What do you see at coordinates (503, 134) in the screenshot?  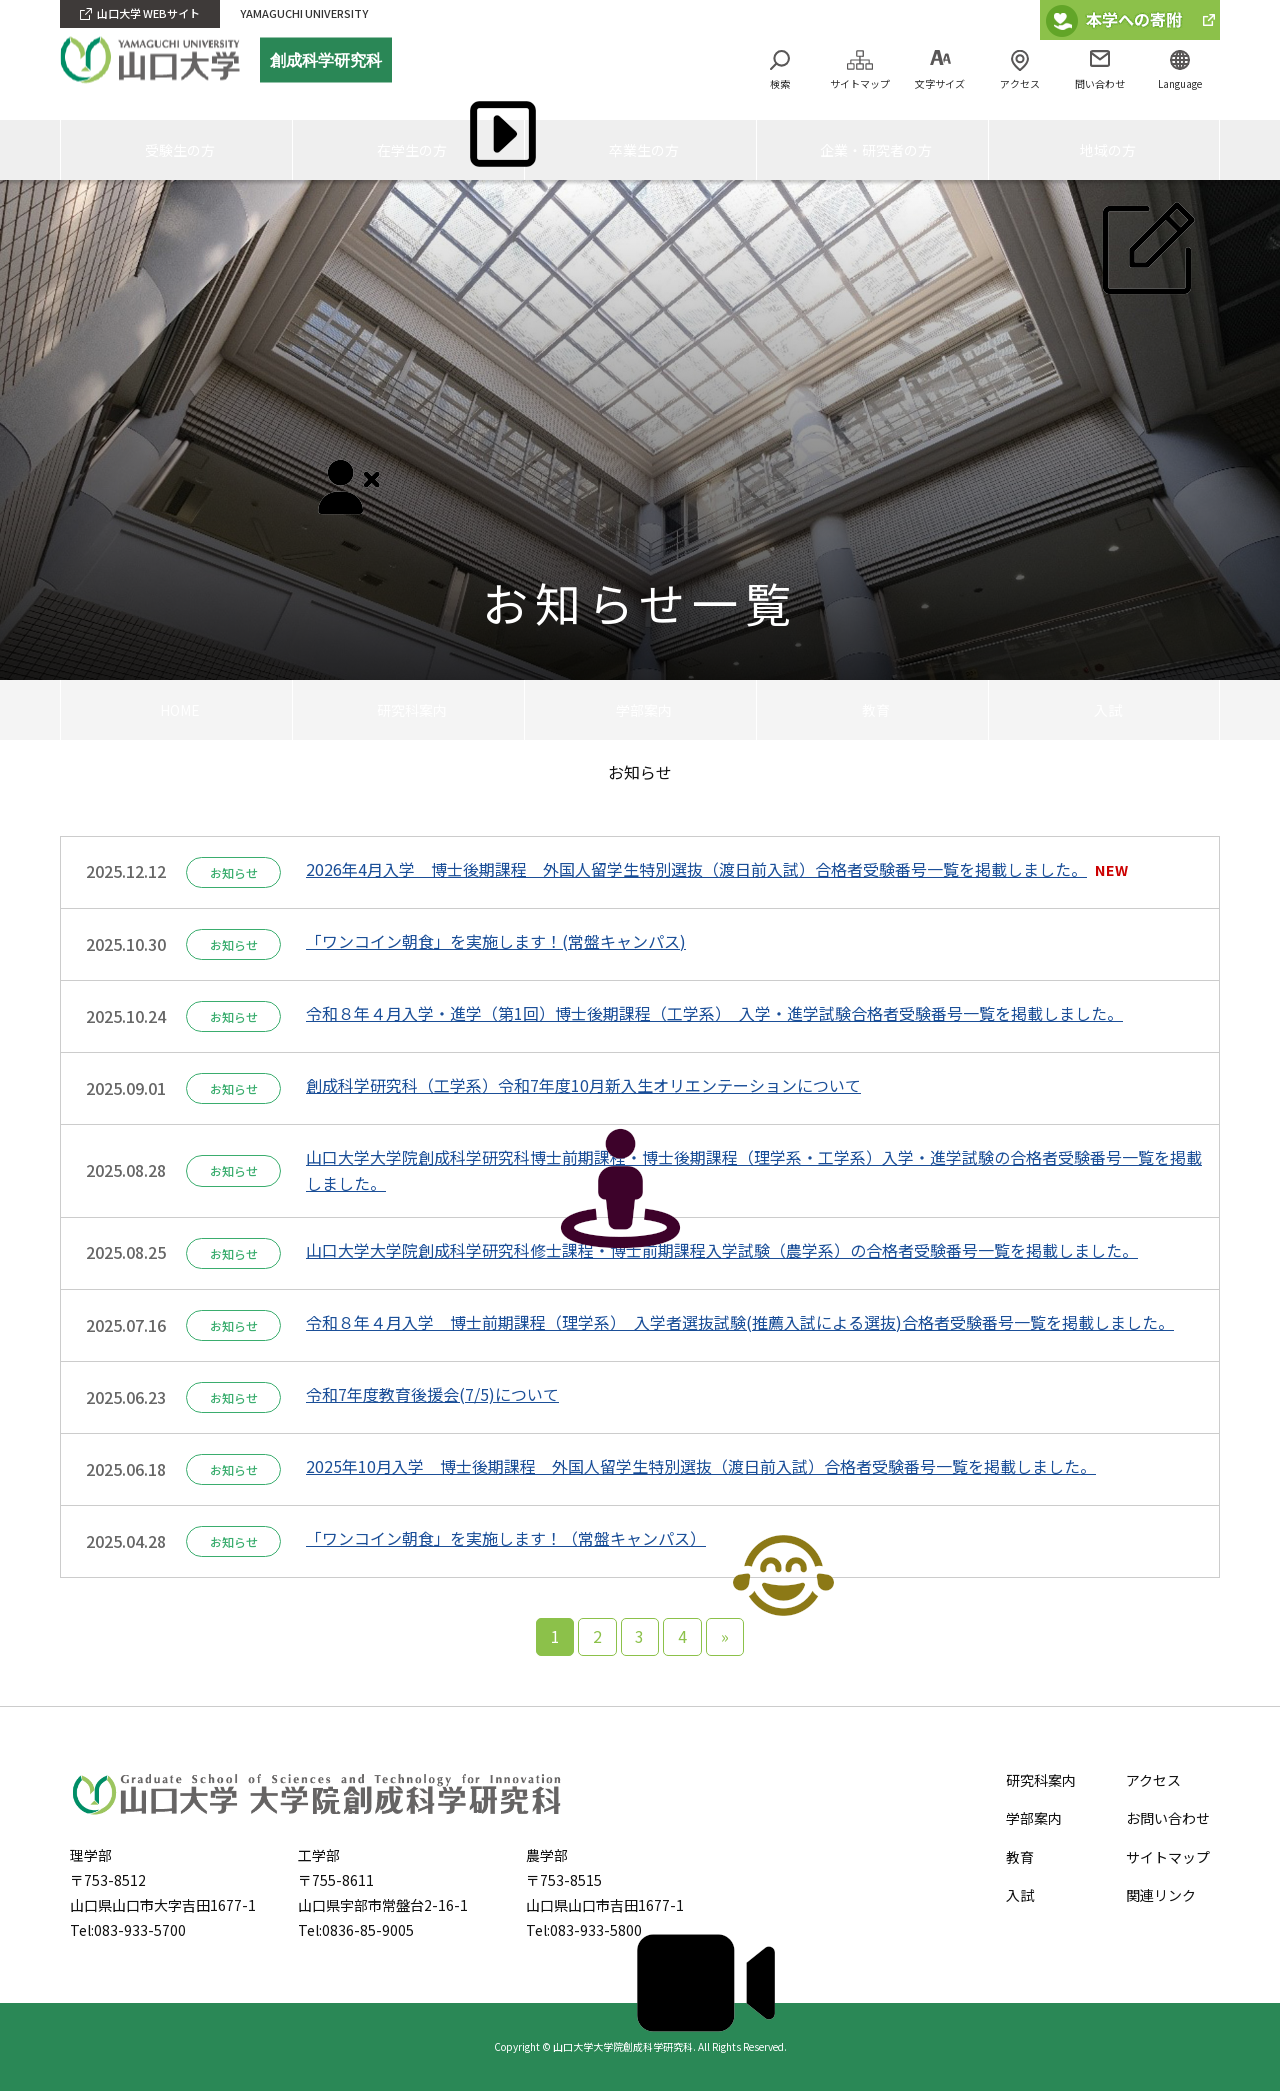 I see `play media or start video` at bounding box center [503, 134].